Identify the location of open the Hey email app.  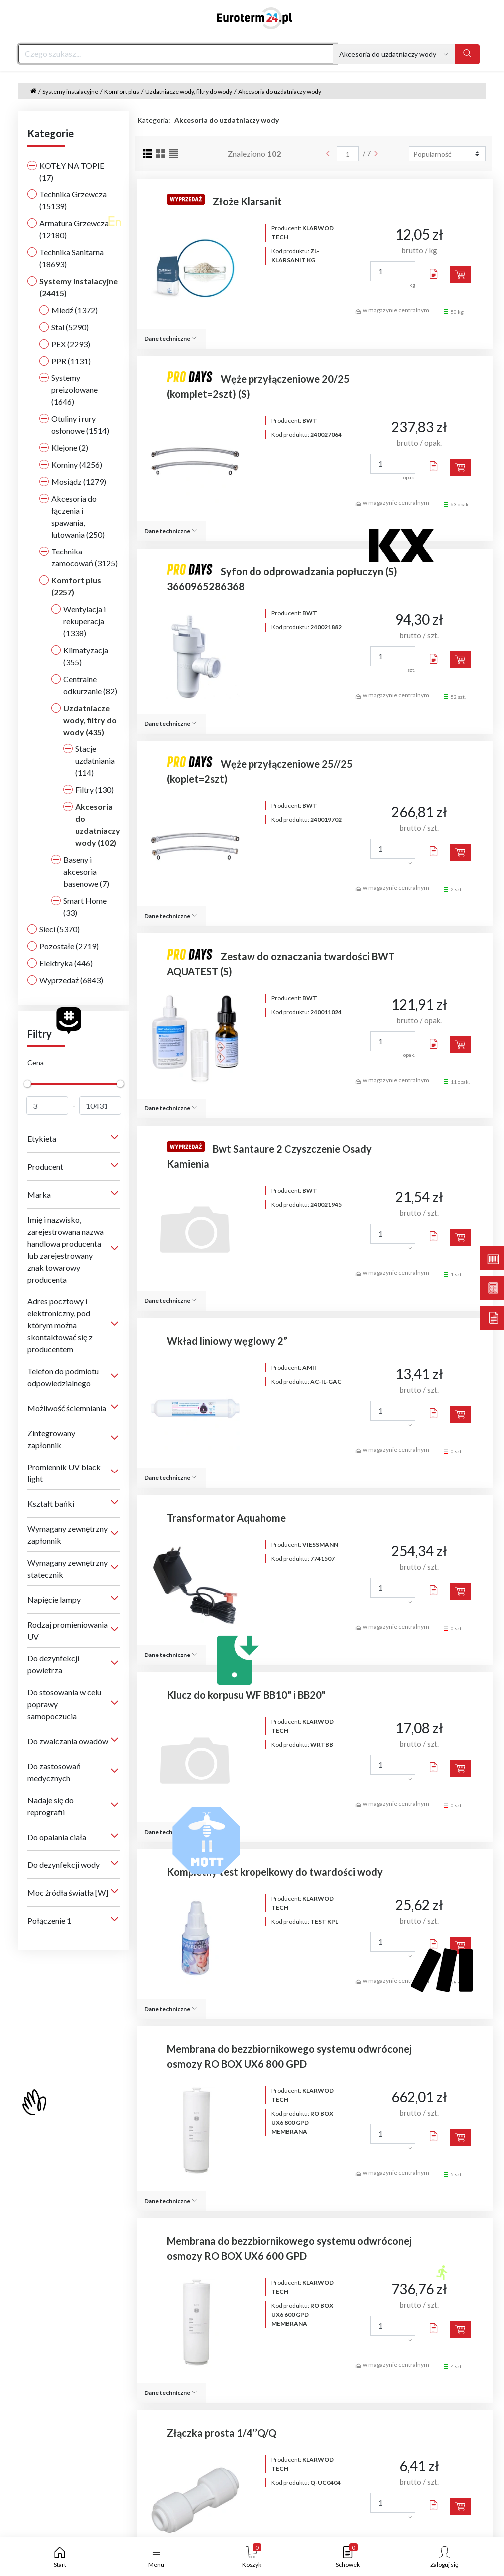
(34, 2102).